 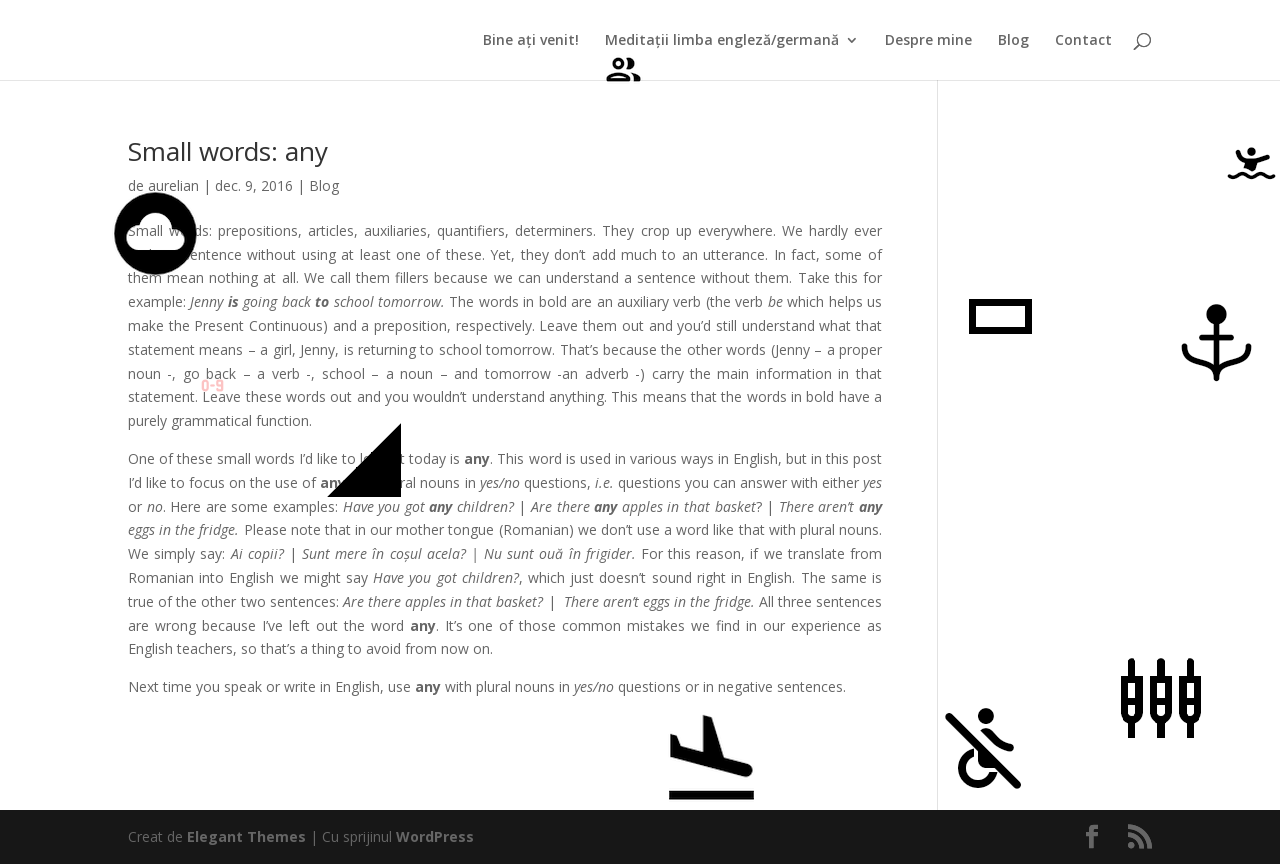 What do you see at coordinates (155, 233) in the screenshot?
I see `access cloud storage` at bounding box center [155, 233].